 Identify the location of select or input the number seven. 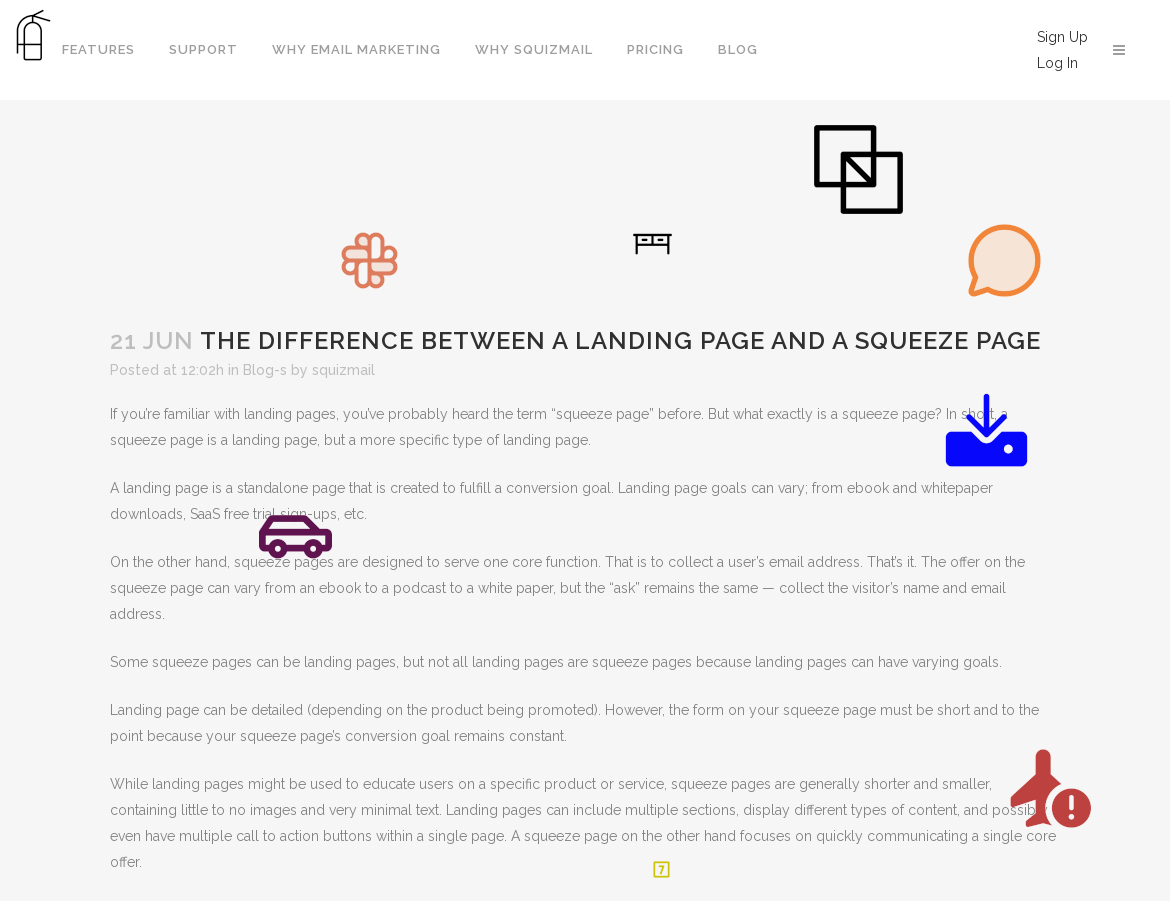
(661, 869).